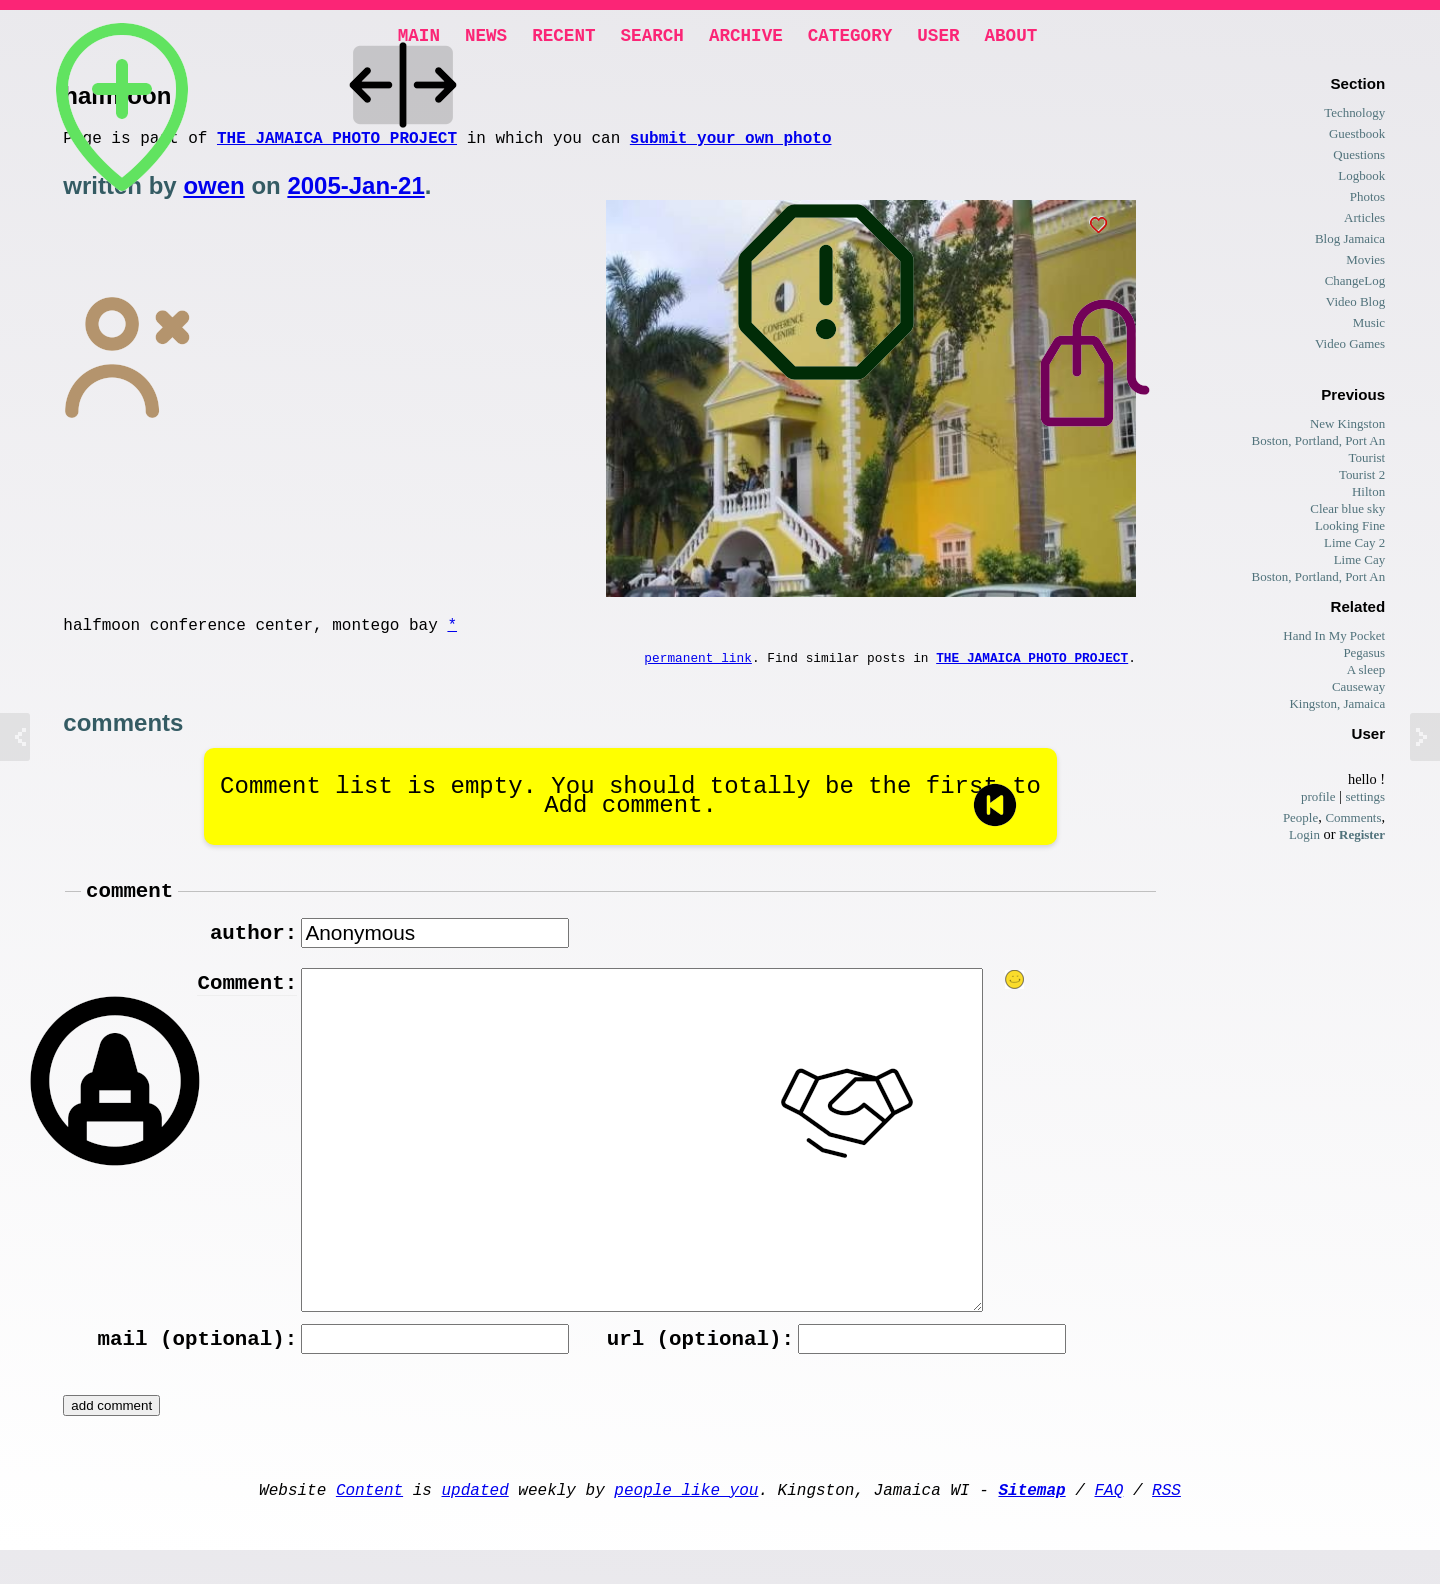 This screenshot has height=1584, width=1440. What do you see at coordinates (125, 357) in the screenshot?
I see `remove a contact or user` at bounding box center [125, 357].